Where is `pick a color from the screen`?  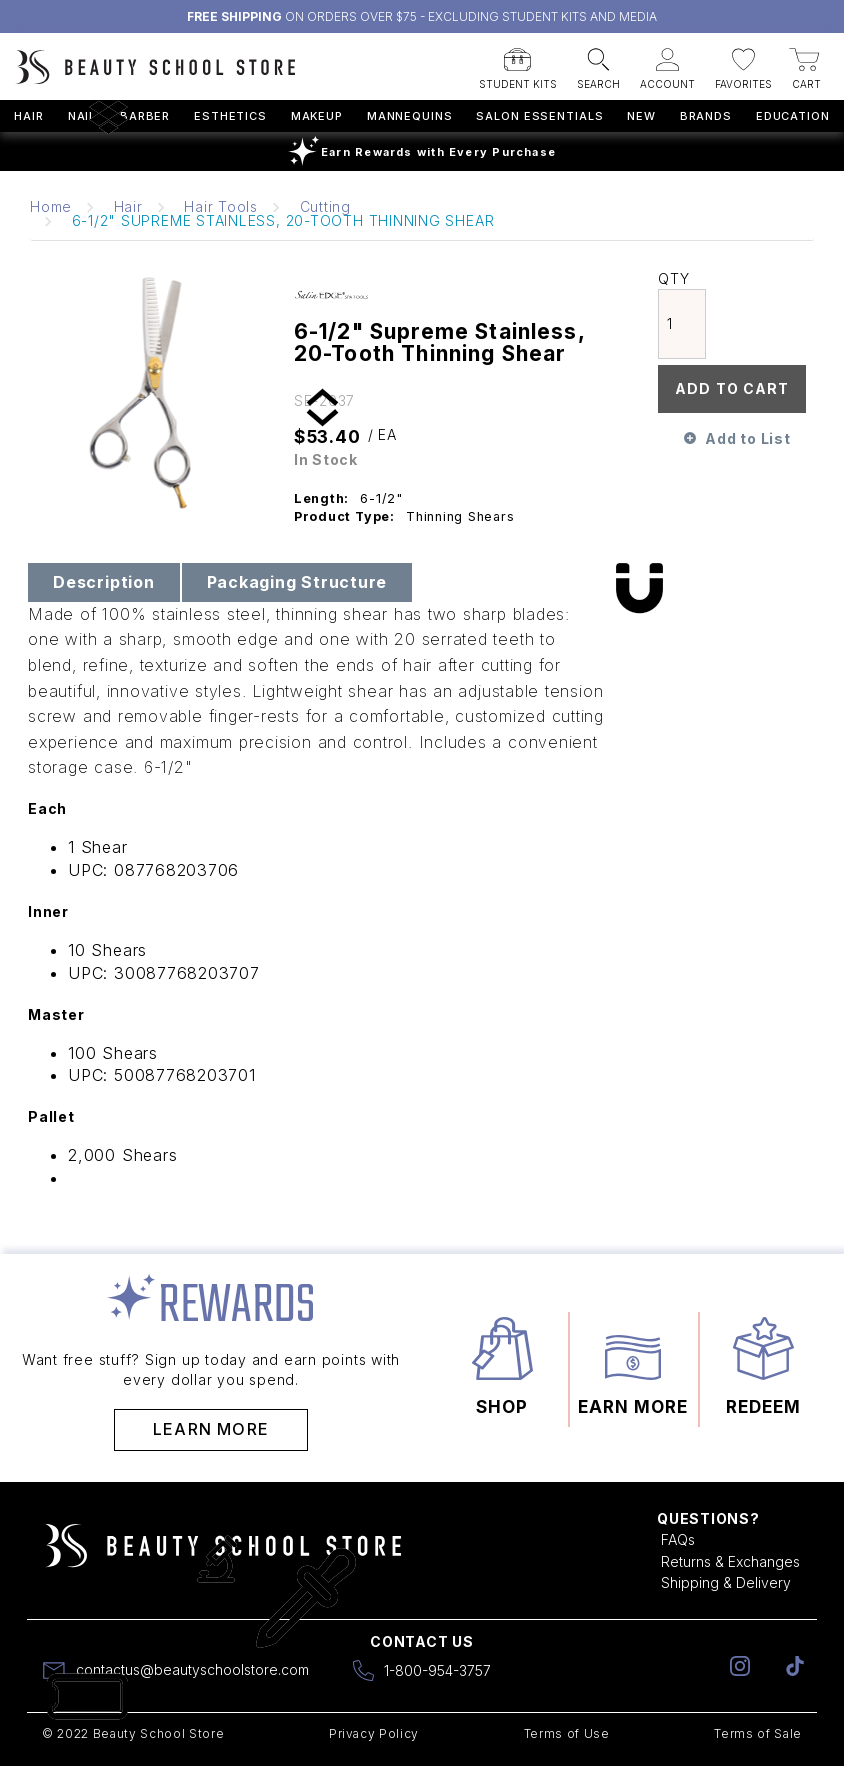
pick a color from the screen is located at coordinates (306, 1598).